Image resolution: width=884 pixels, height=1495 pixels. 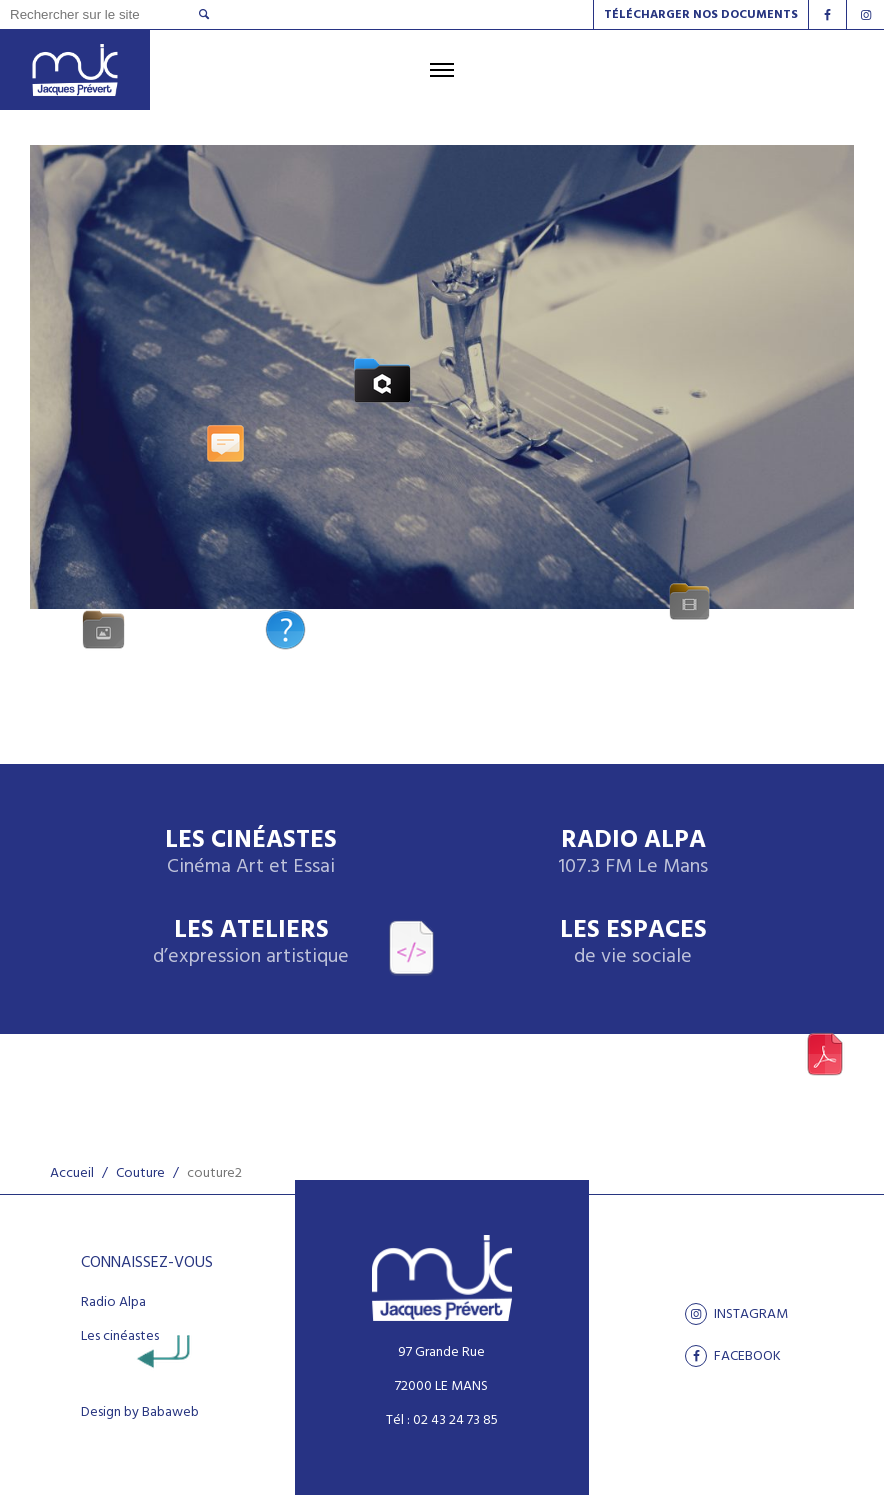 I want to click on open quixel assets folder, so click(x=382, y=382).